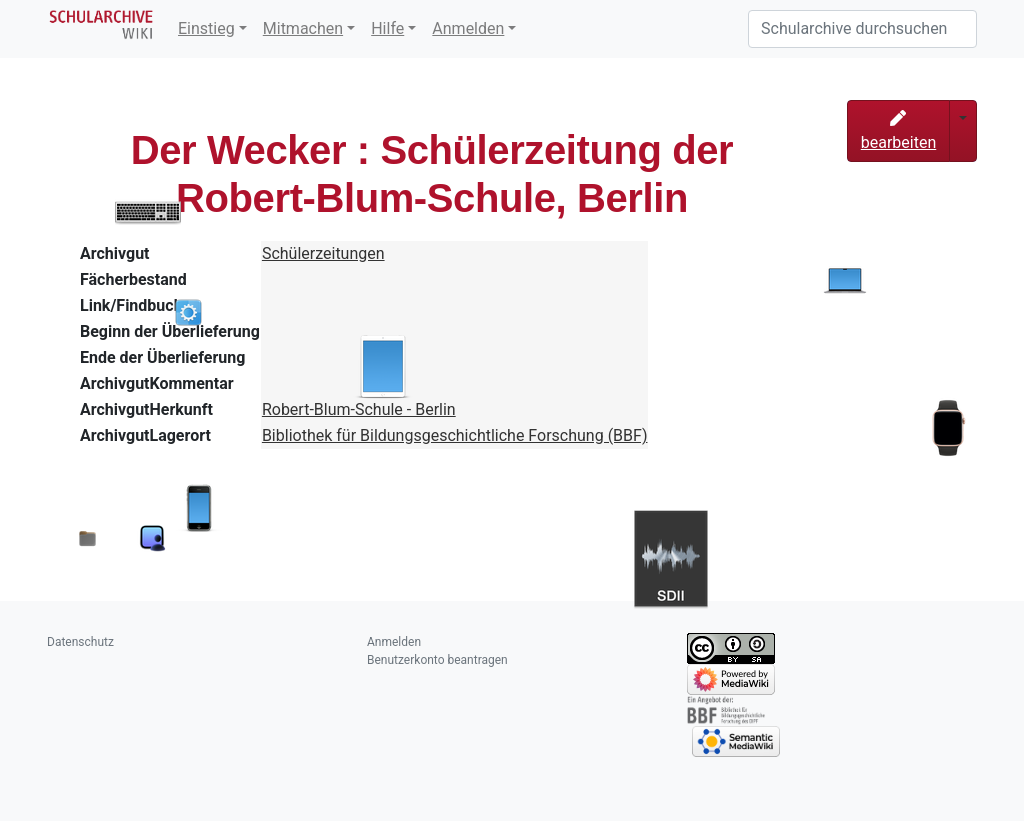 This screenshot has width=1024, height=821. What do you see at coordinates (948, 428) in the screenshot?
I see `apple watch se device icon` at bounding box center [948, 428].